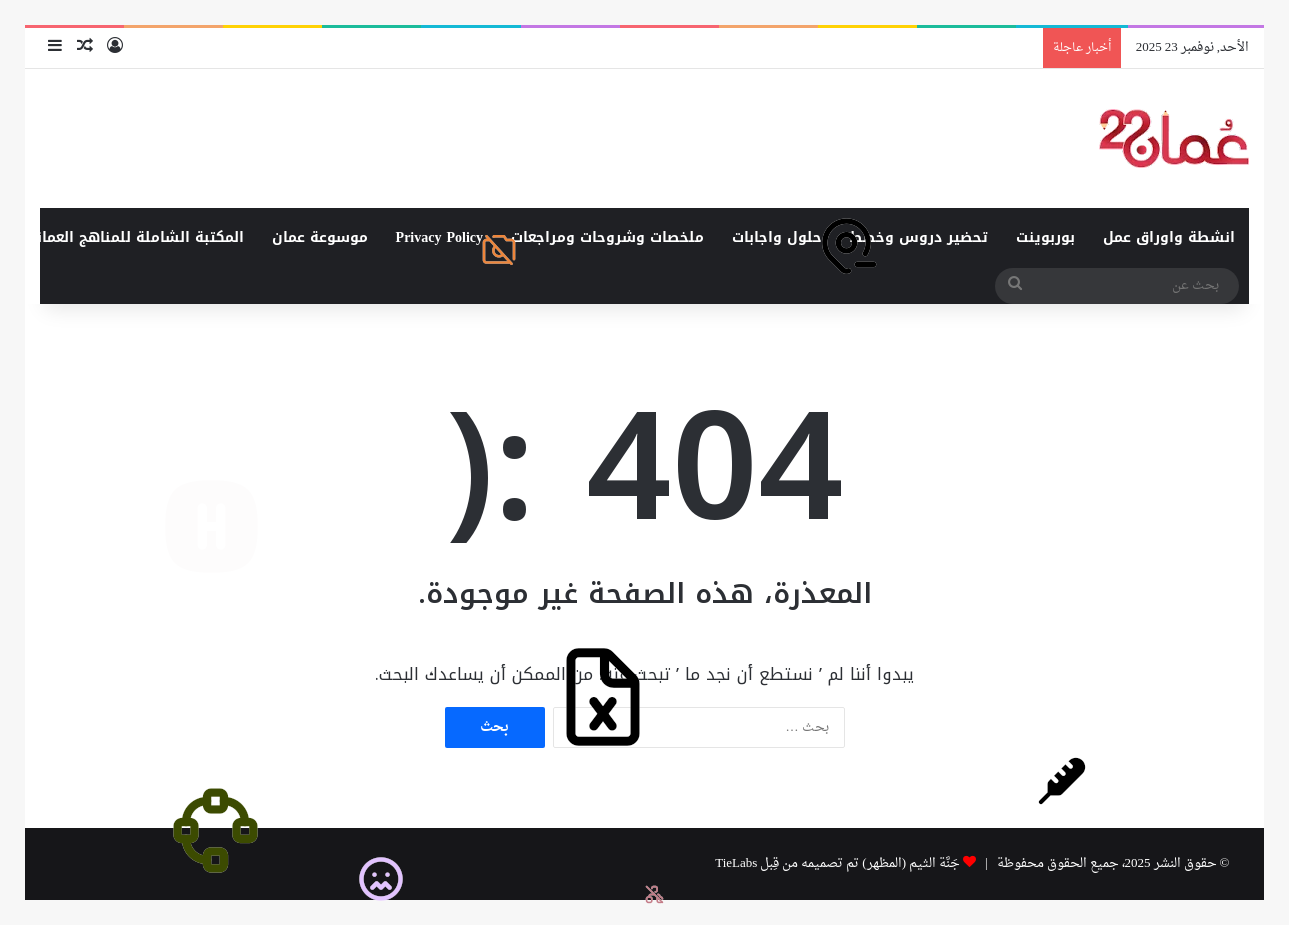  What do you see at coordinates (211, 526) in the screenshot?
I see `access help or support section` at bounding box center [211, 526].